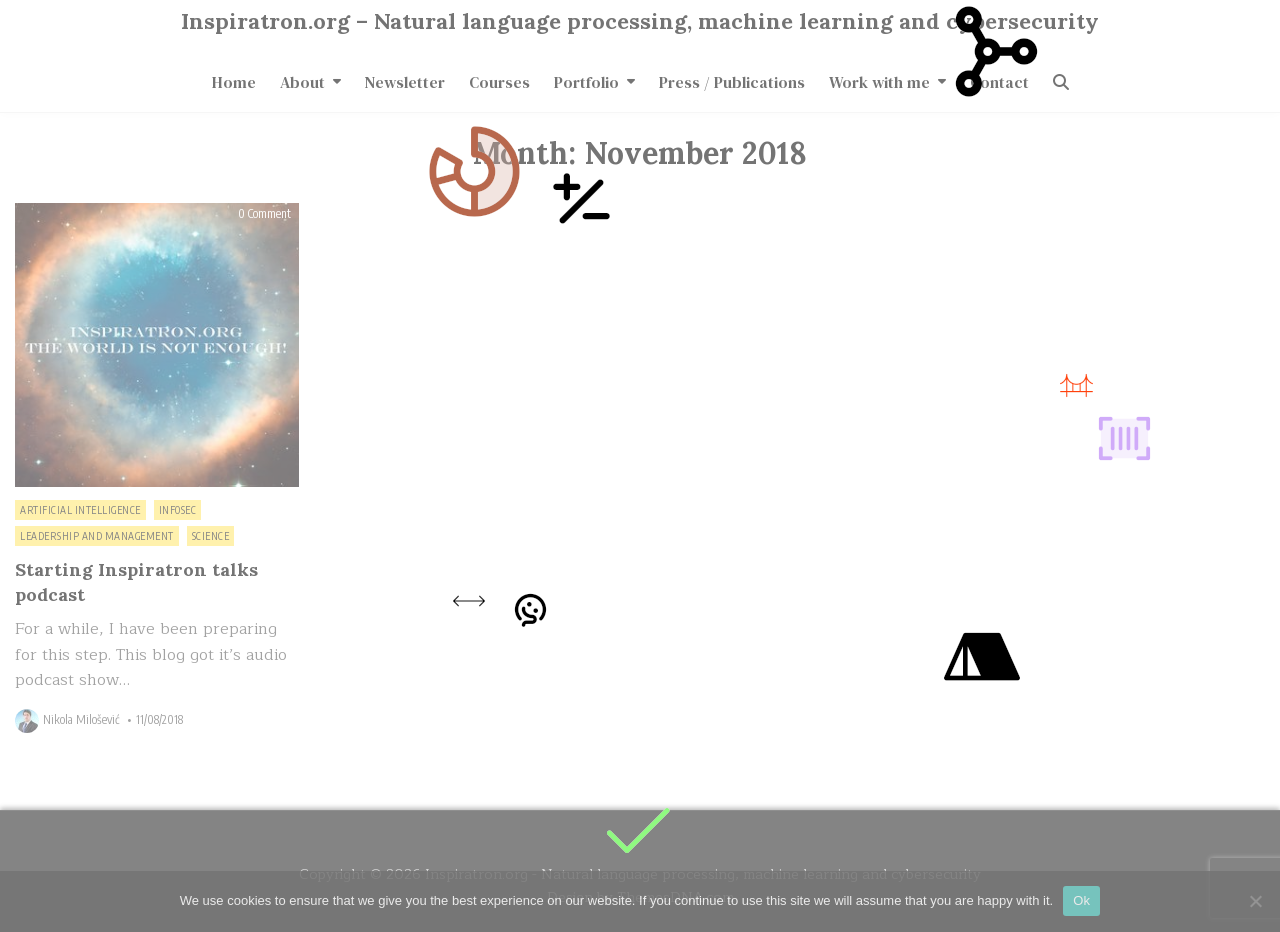  Describe the element at coordinates (996, 51) in the screenshot. I see `select or switch AI model` at that location.